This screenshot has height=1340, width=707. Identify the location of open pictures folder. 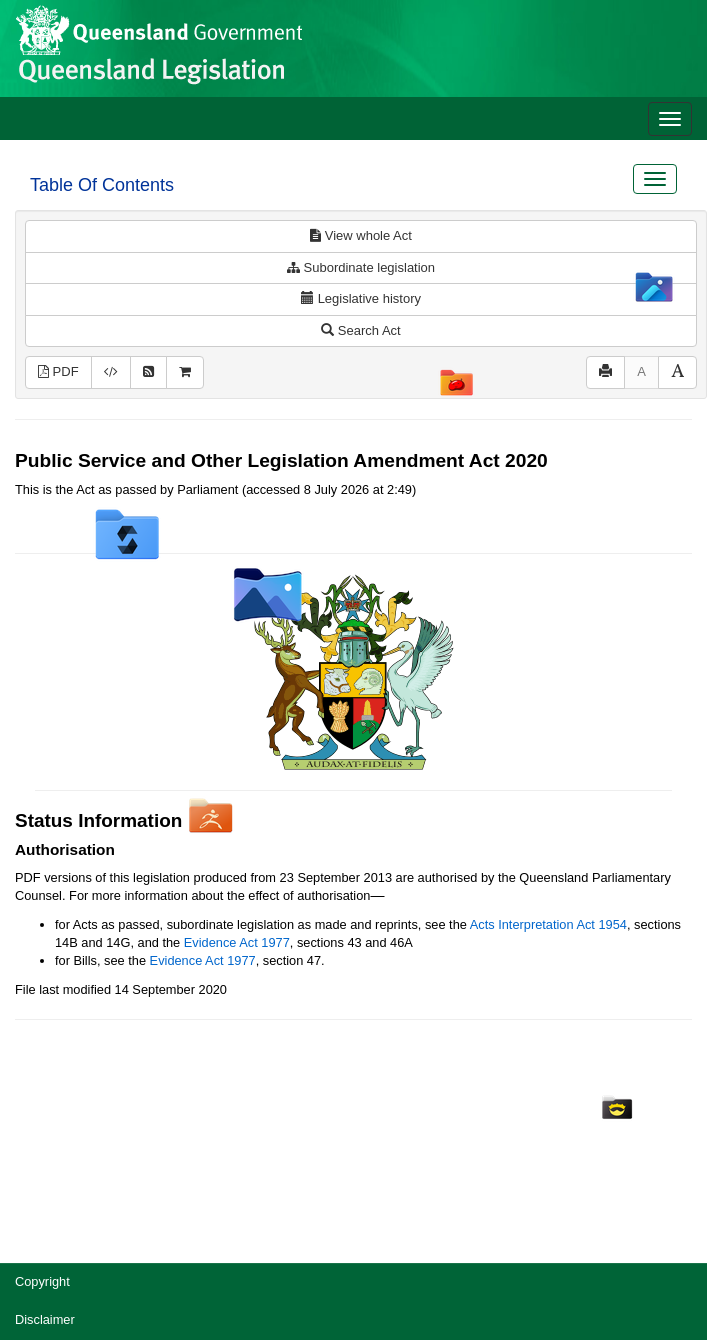
(654, 288).